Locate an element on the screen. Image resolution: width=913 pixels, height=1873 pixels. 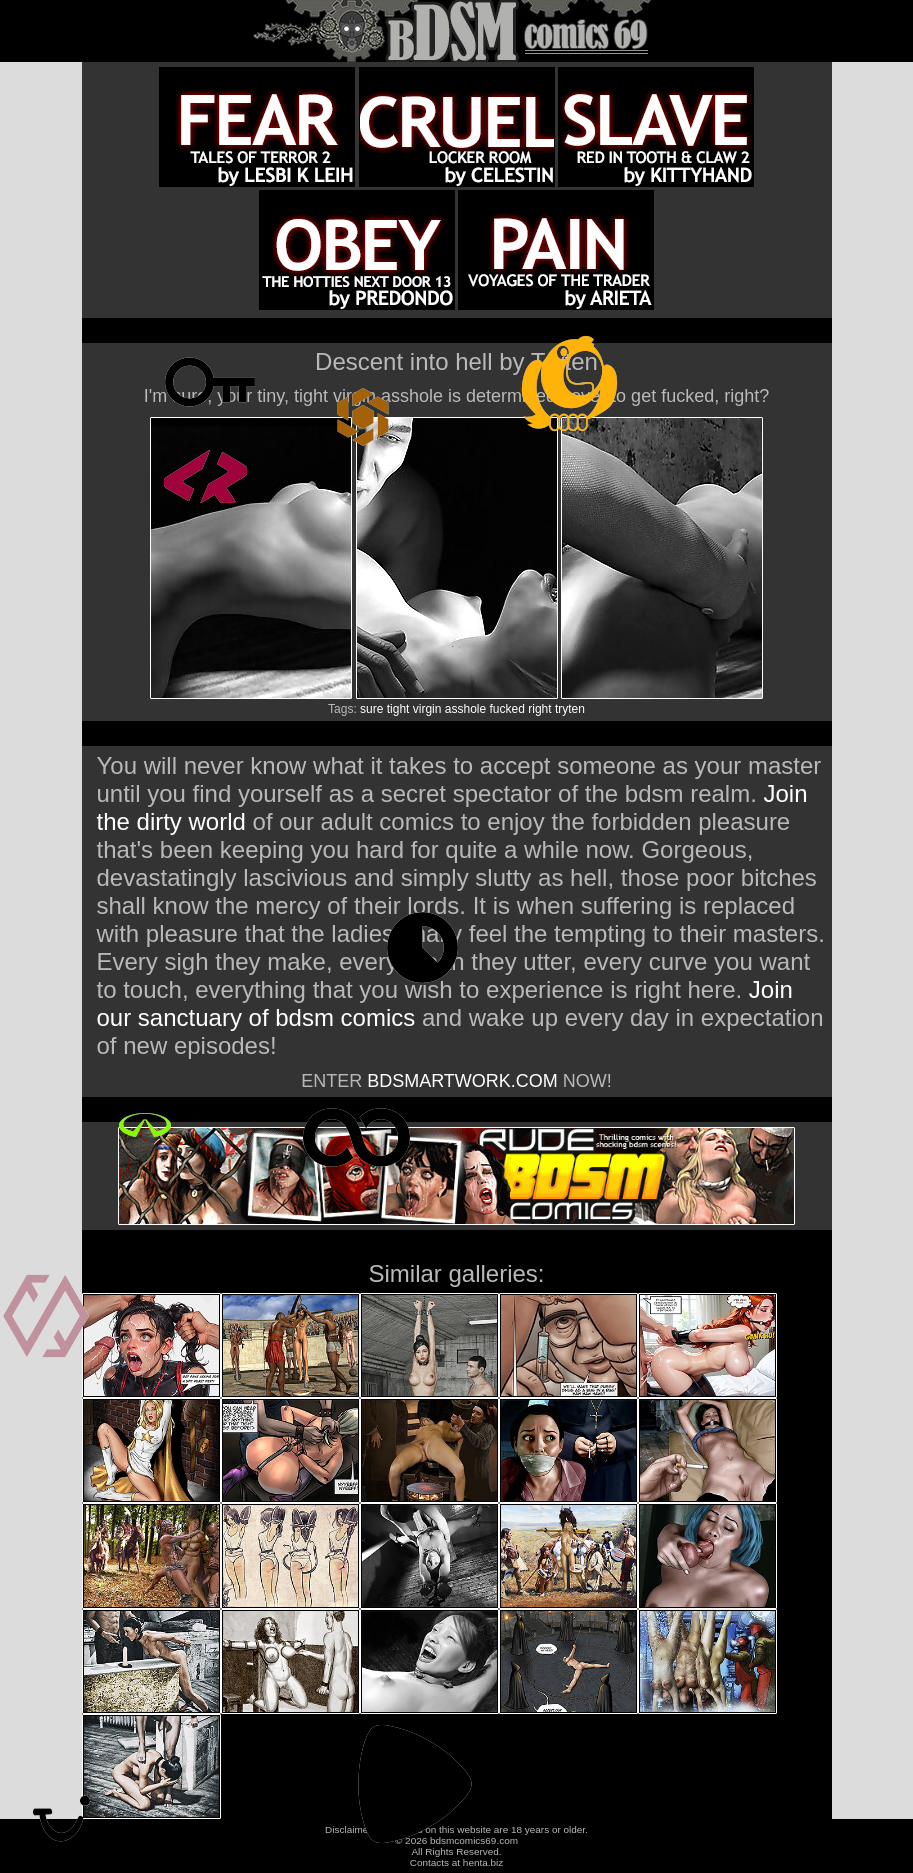
xendit payment platform logo is located at coordinates (46, 1316).